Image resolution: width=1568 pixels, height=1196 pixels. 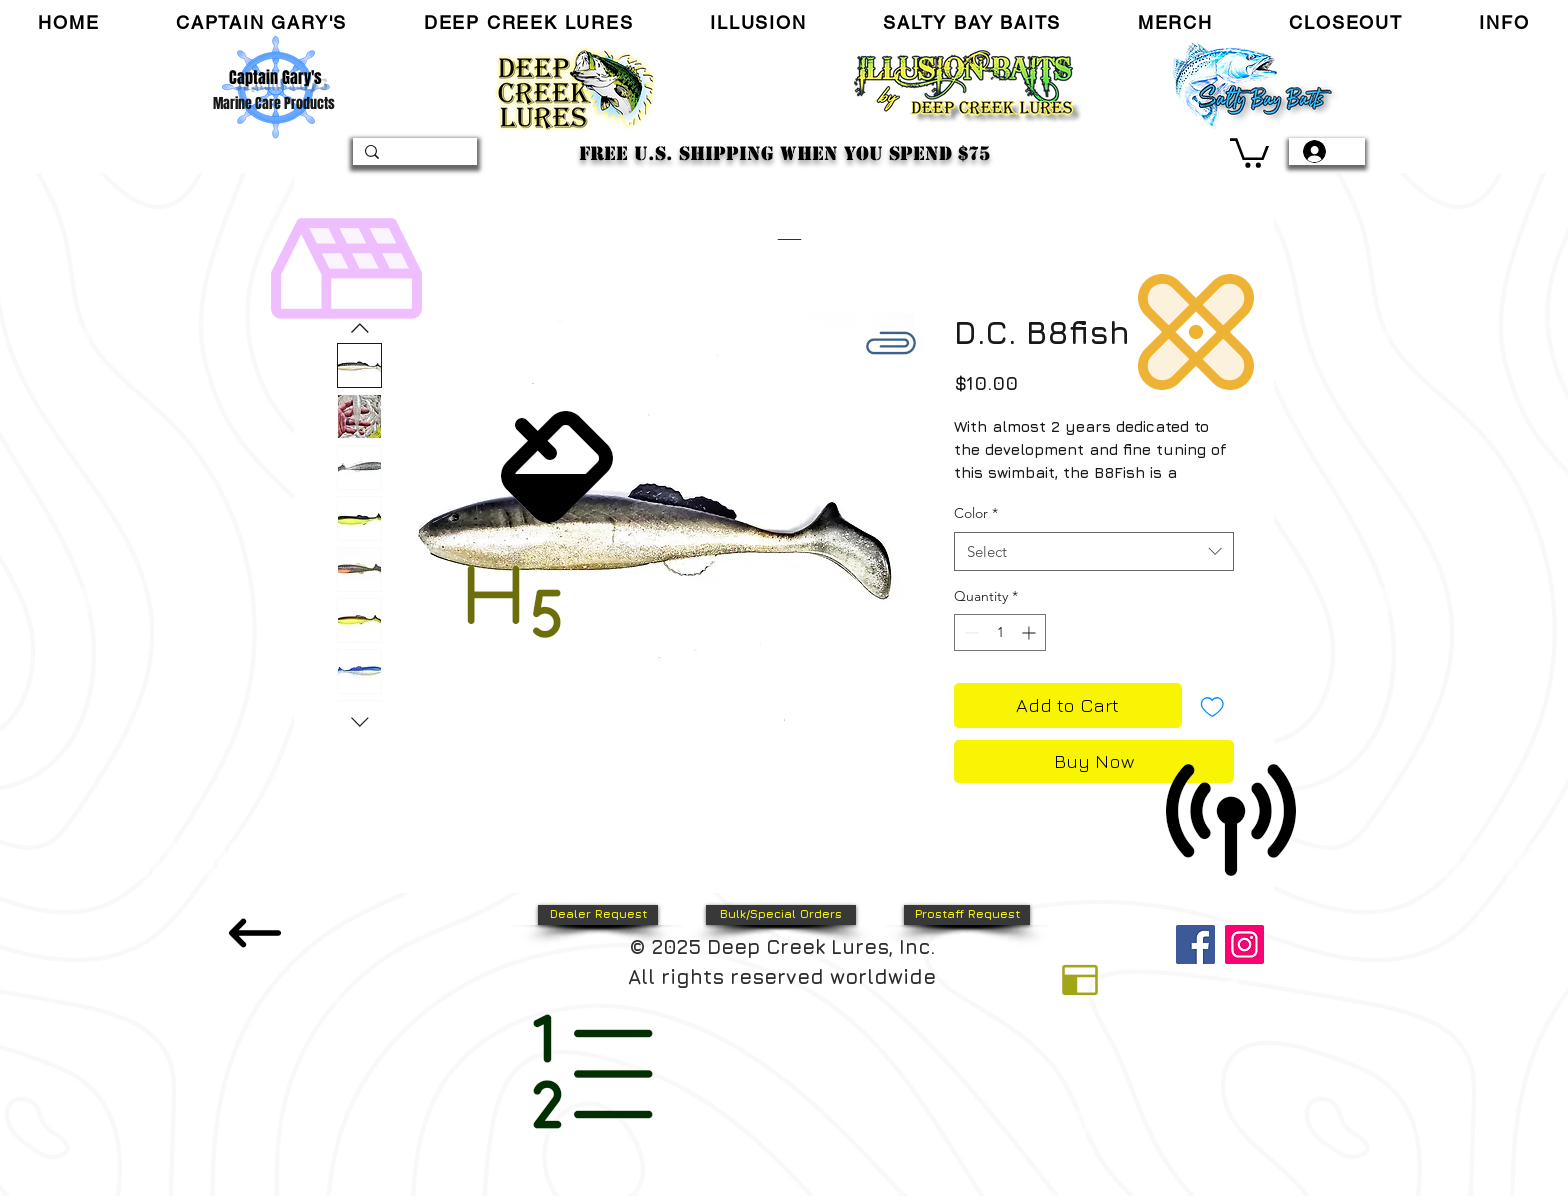 What do you see at coordinates (1231, 819) in the screenshot?
I see `start a live broadcast or stream` at bounding box center [1231, 819].